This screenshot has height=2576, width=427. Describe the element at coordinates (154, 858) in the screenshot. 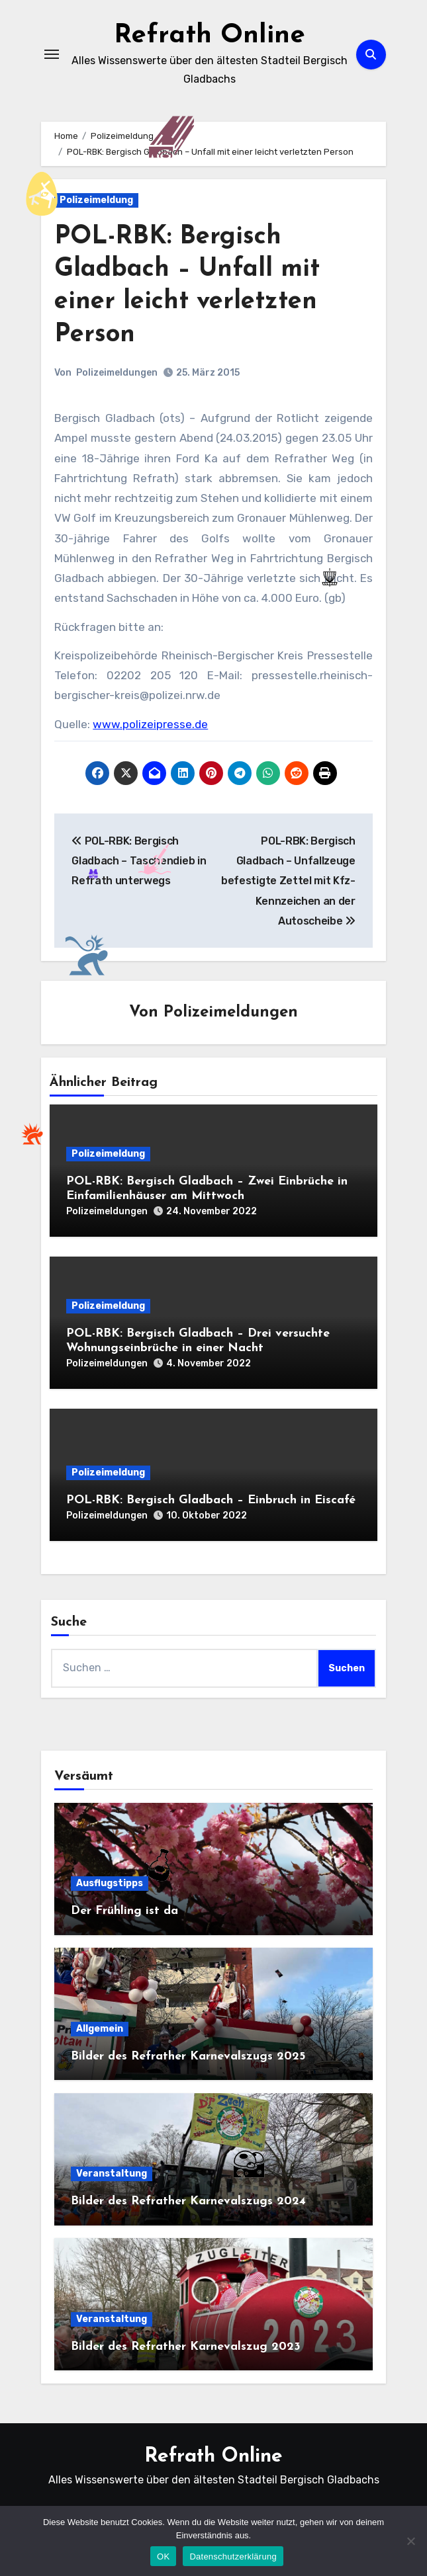

I see `launch submarine missile attack` at that location.